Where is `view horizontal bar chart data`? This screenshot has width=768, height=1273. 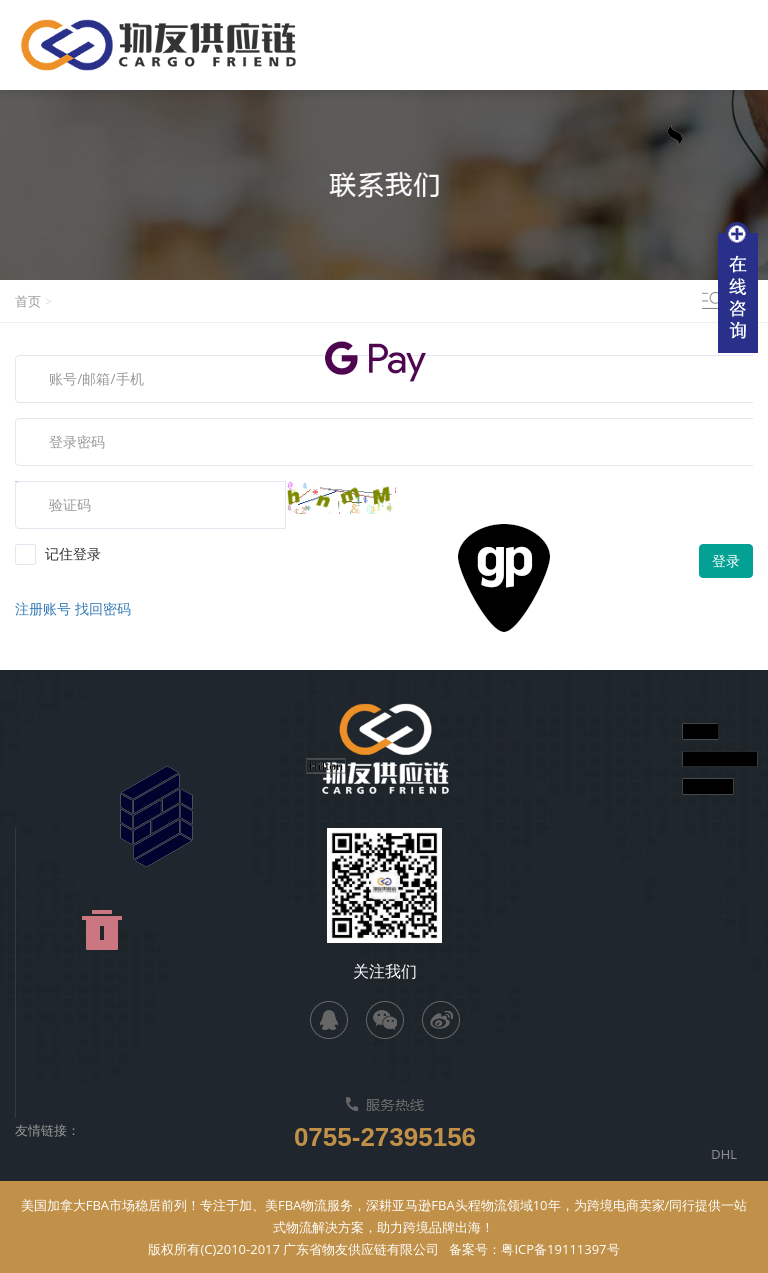
view horizontal bar chart data is located at coordinates (718, 759).